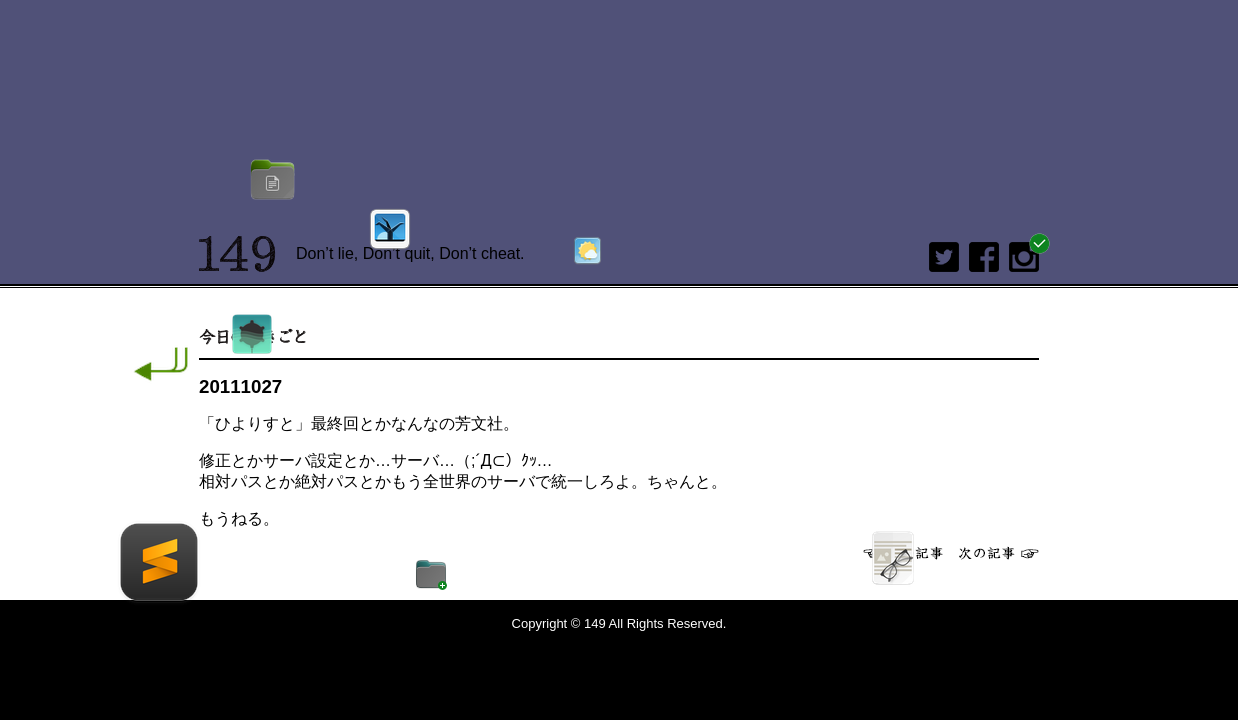  Describe the element at coordinates (431, 574) in the screenshot. I see `create a new folder` at that location.